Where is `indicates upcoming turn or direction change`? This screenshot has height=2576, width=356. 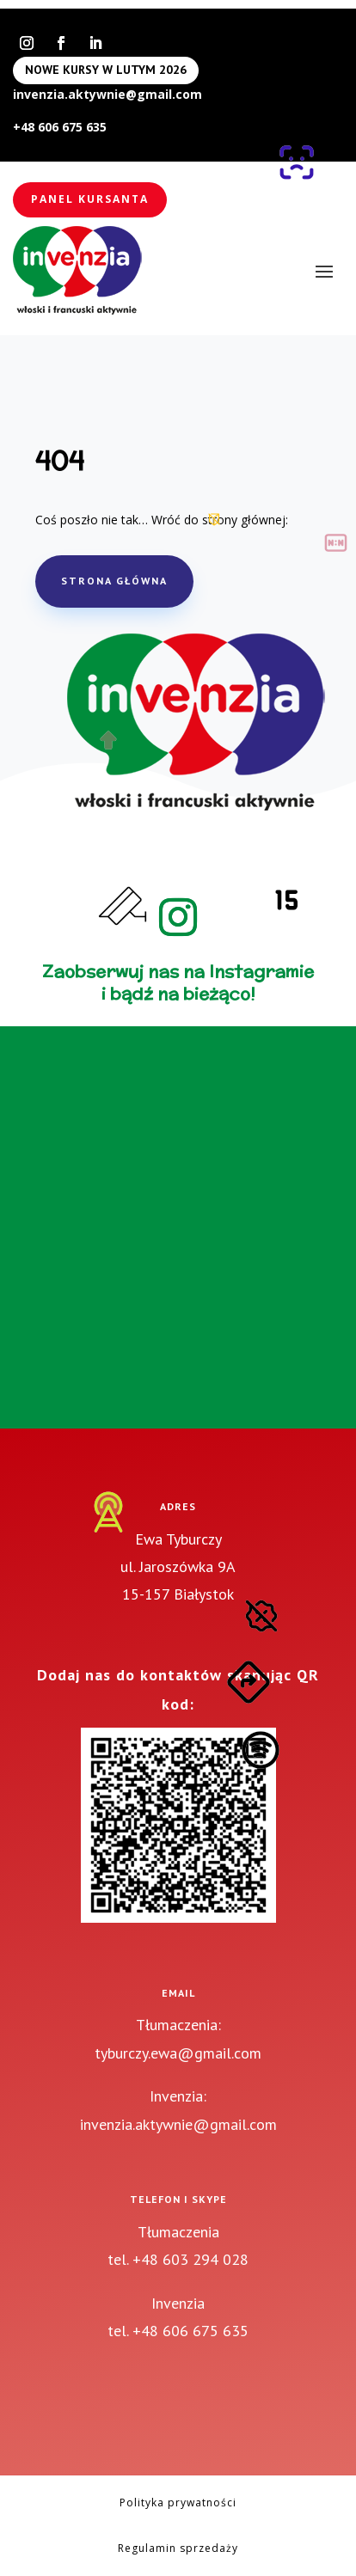 indicates upcoming turn or direction change is located at coordinates (249, 1682).